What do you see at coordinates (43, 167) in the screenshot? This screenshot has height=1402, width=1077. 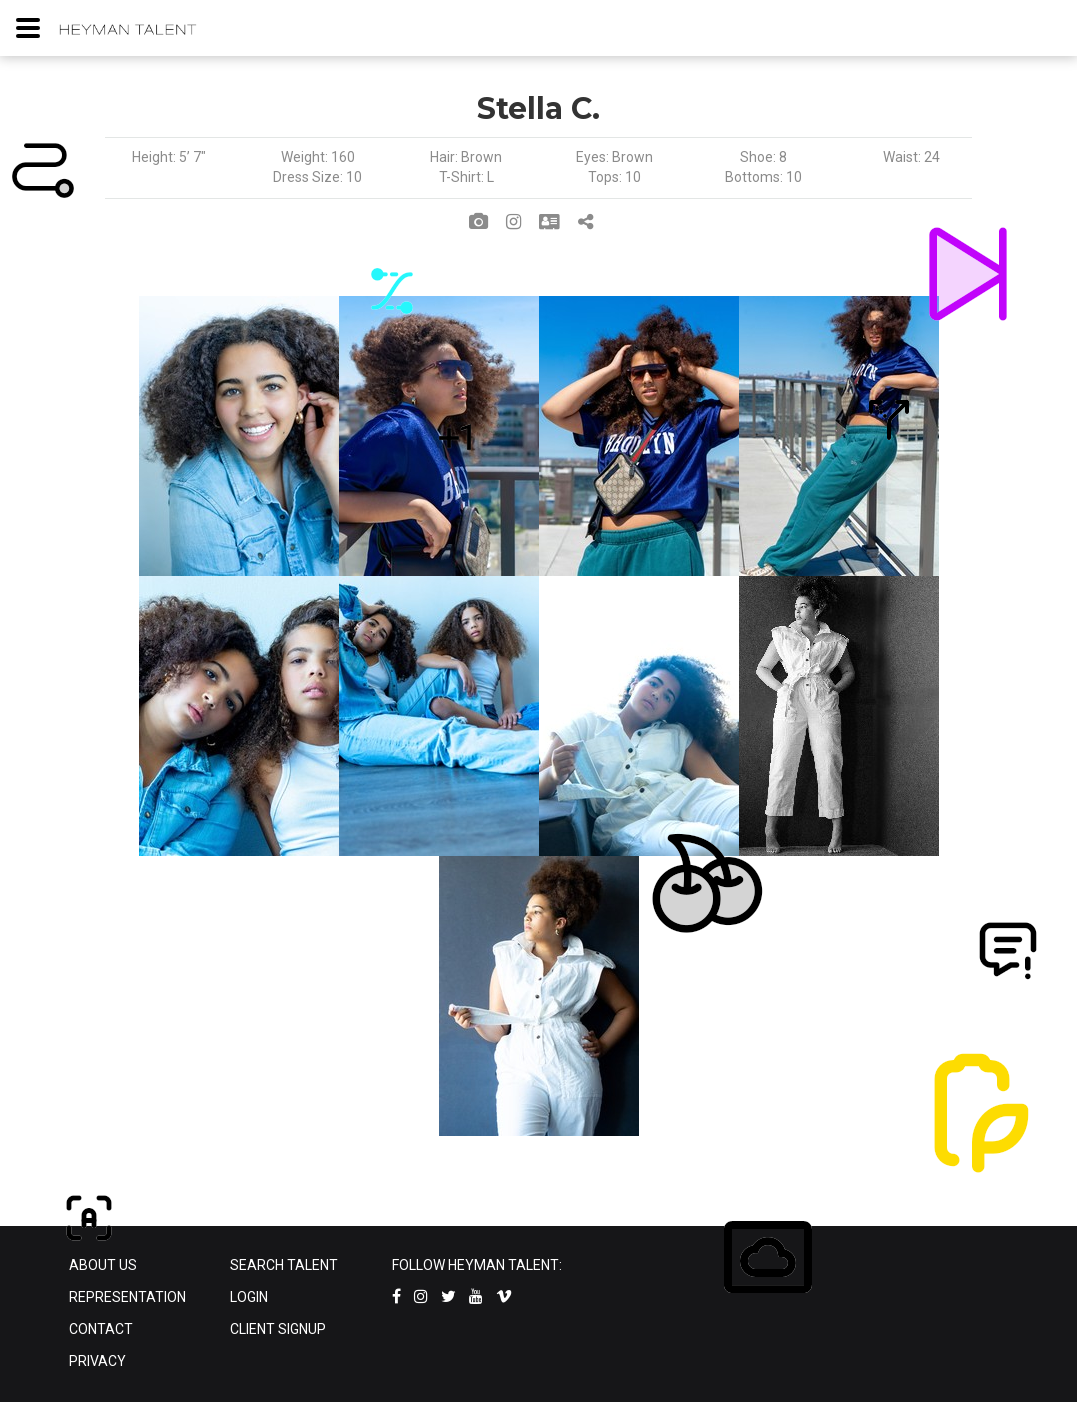 I see `view or edit a custom path` at bounding box center [43, 167].